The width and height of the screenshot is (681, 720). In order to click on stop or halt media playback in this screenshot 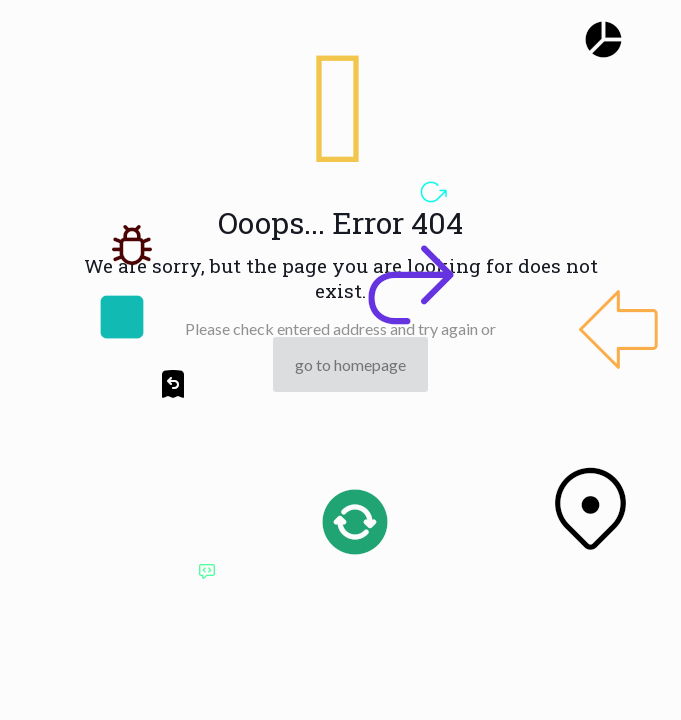, I will do `click(122, 317)`.